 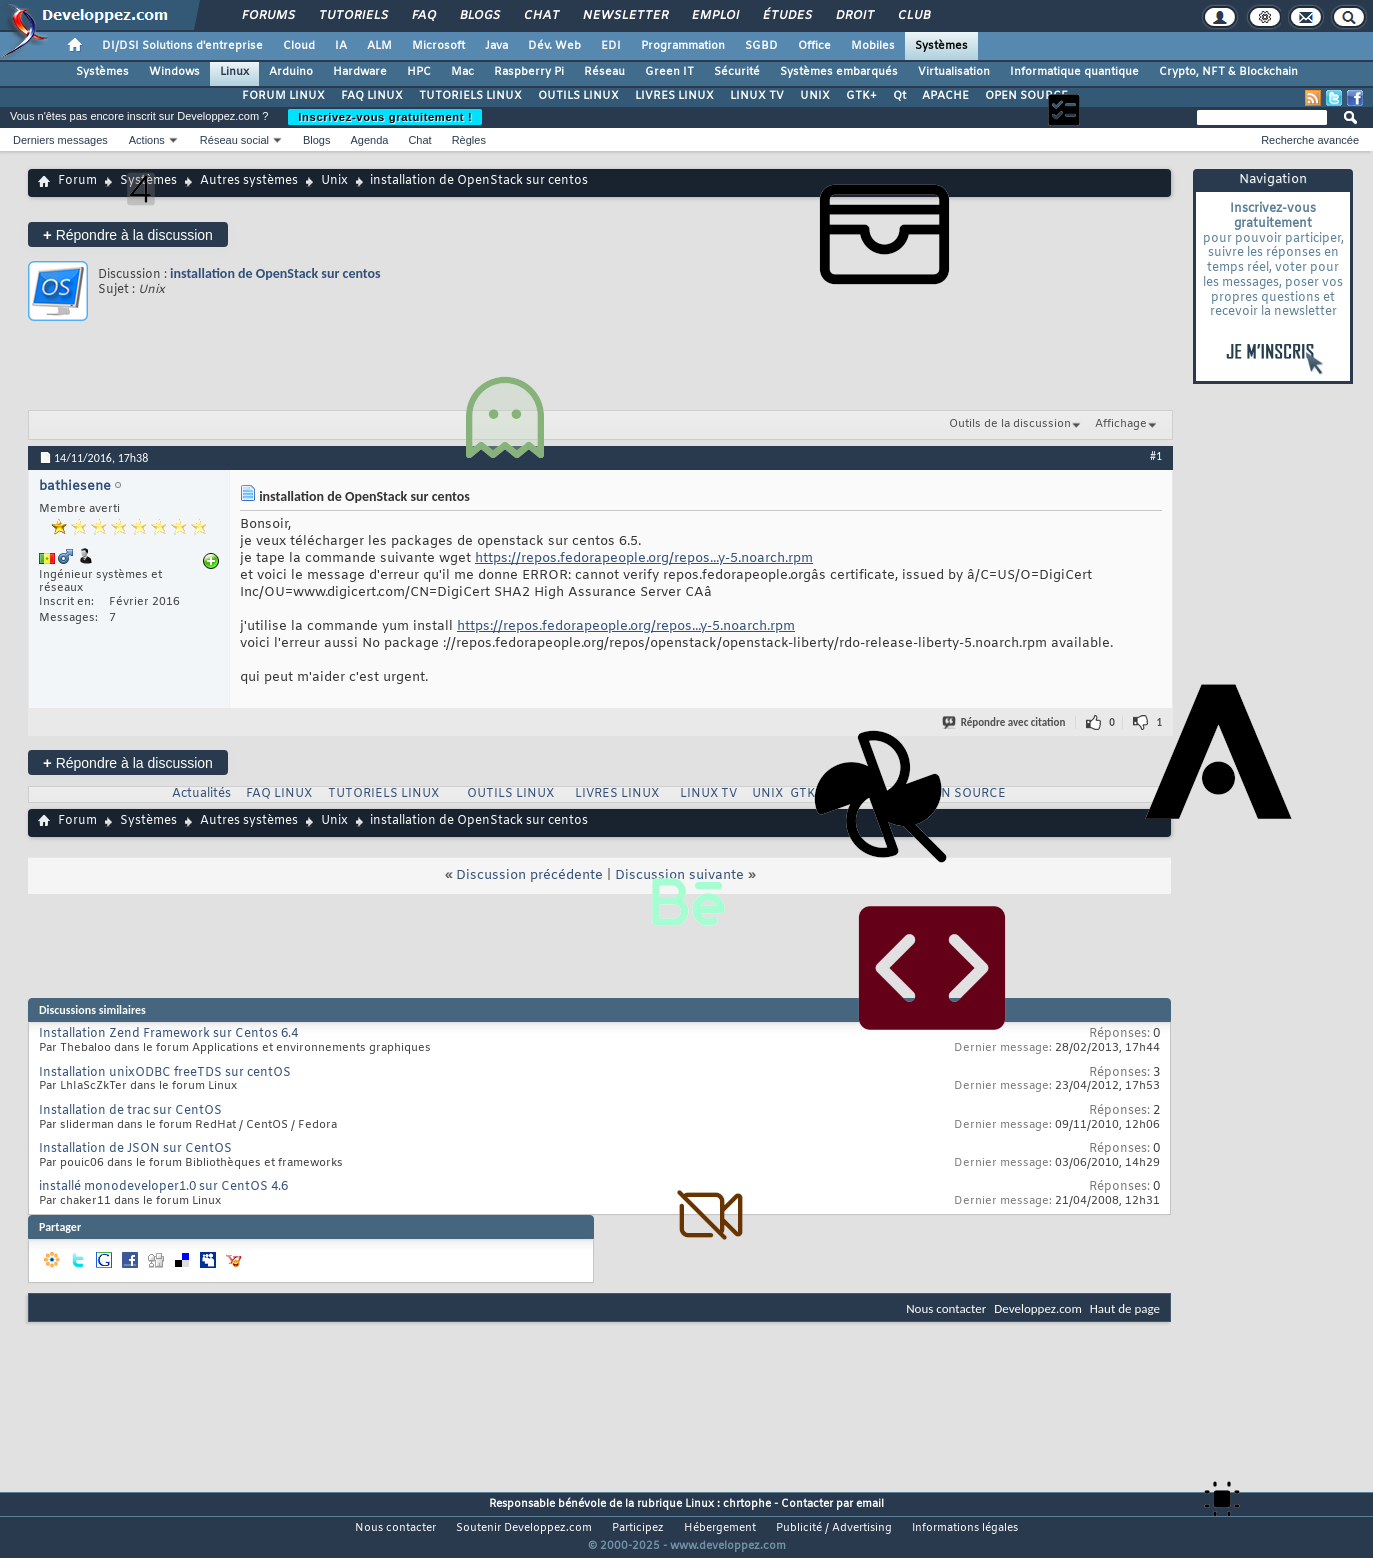 I want to click on select or create an artboard, so click(x=1222, y=1499).